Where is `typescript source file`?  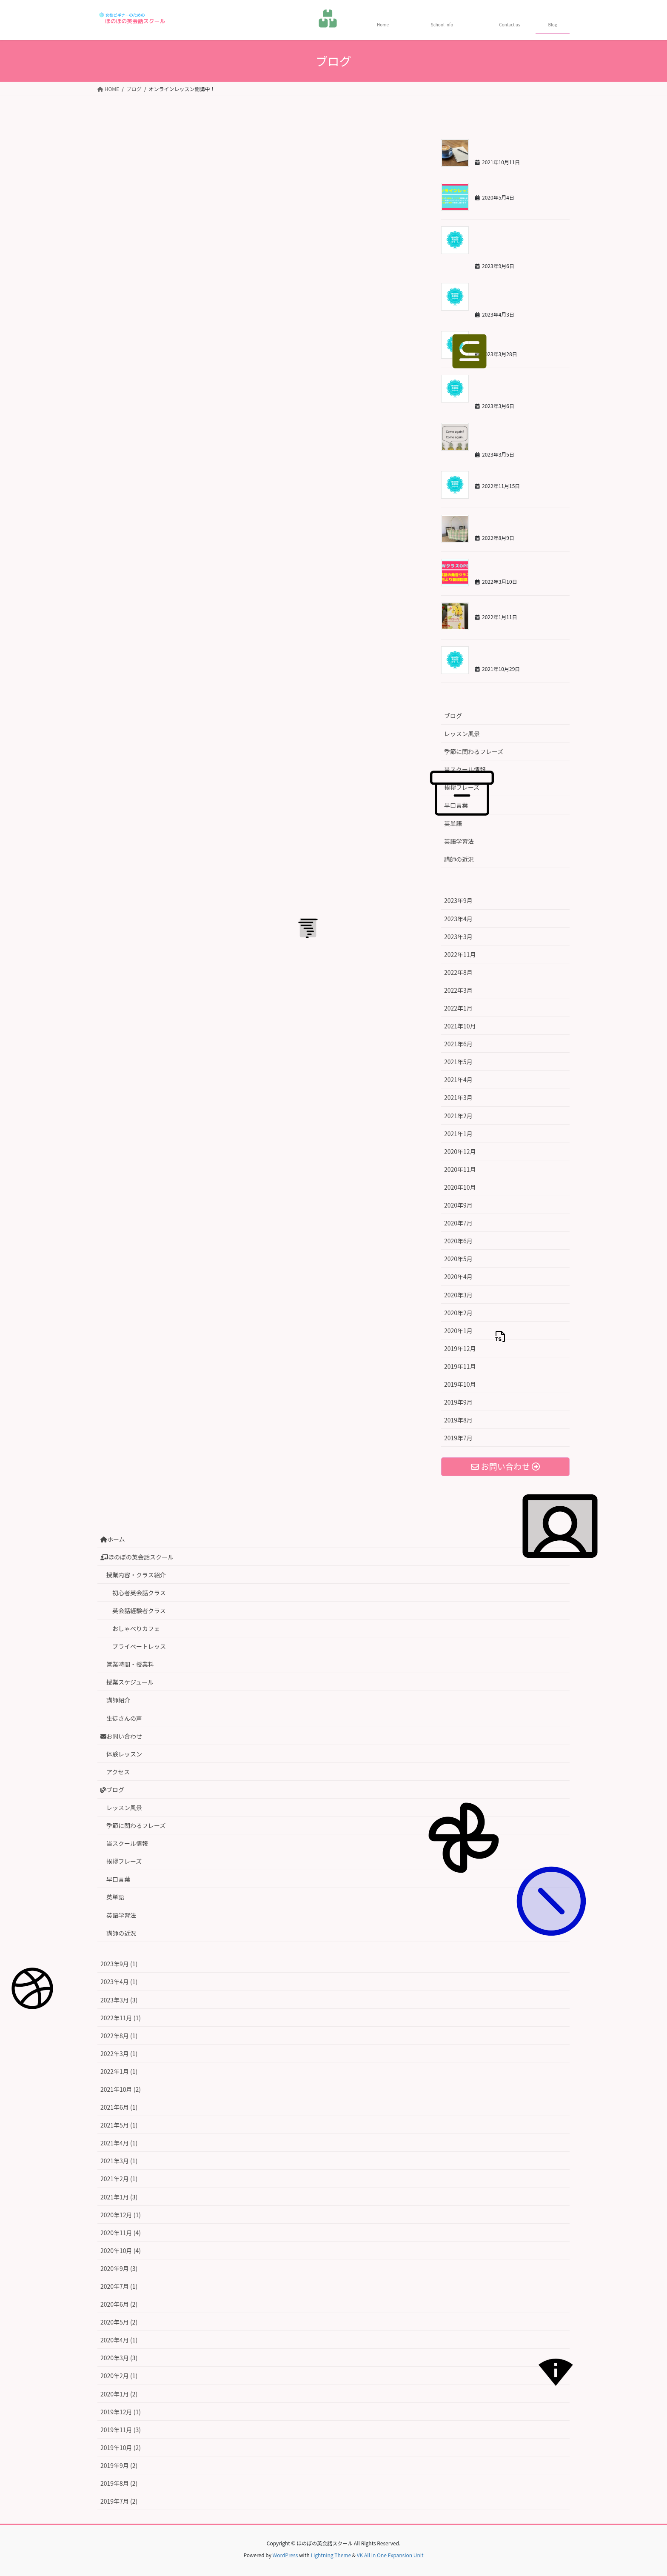 typescript source file is located at coordinates (500, 1337).